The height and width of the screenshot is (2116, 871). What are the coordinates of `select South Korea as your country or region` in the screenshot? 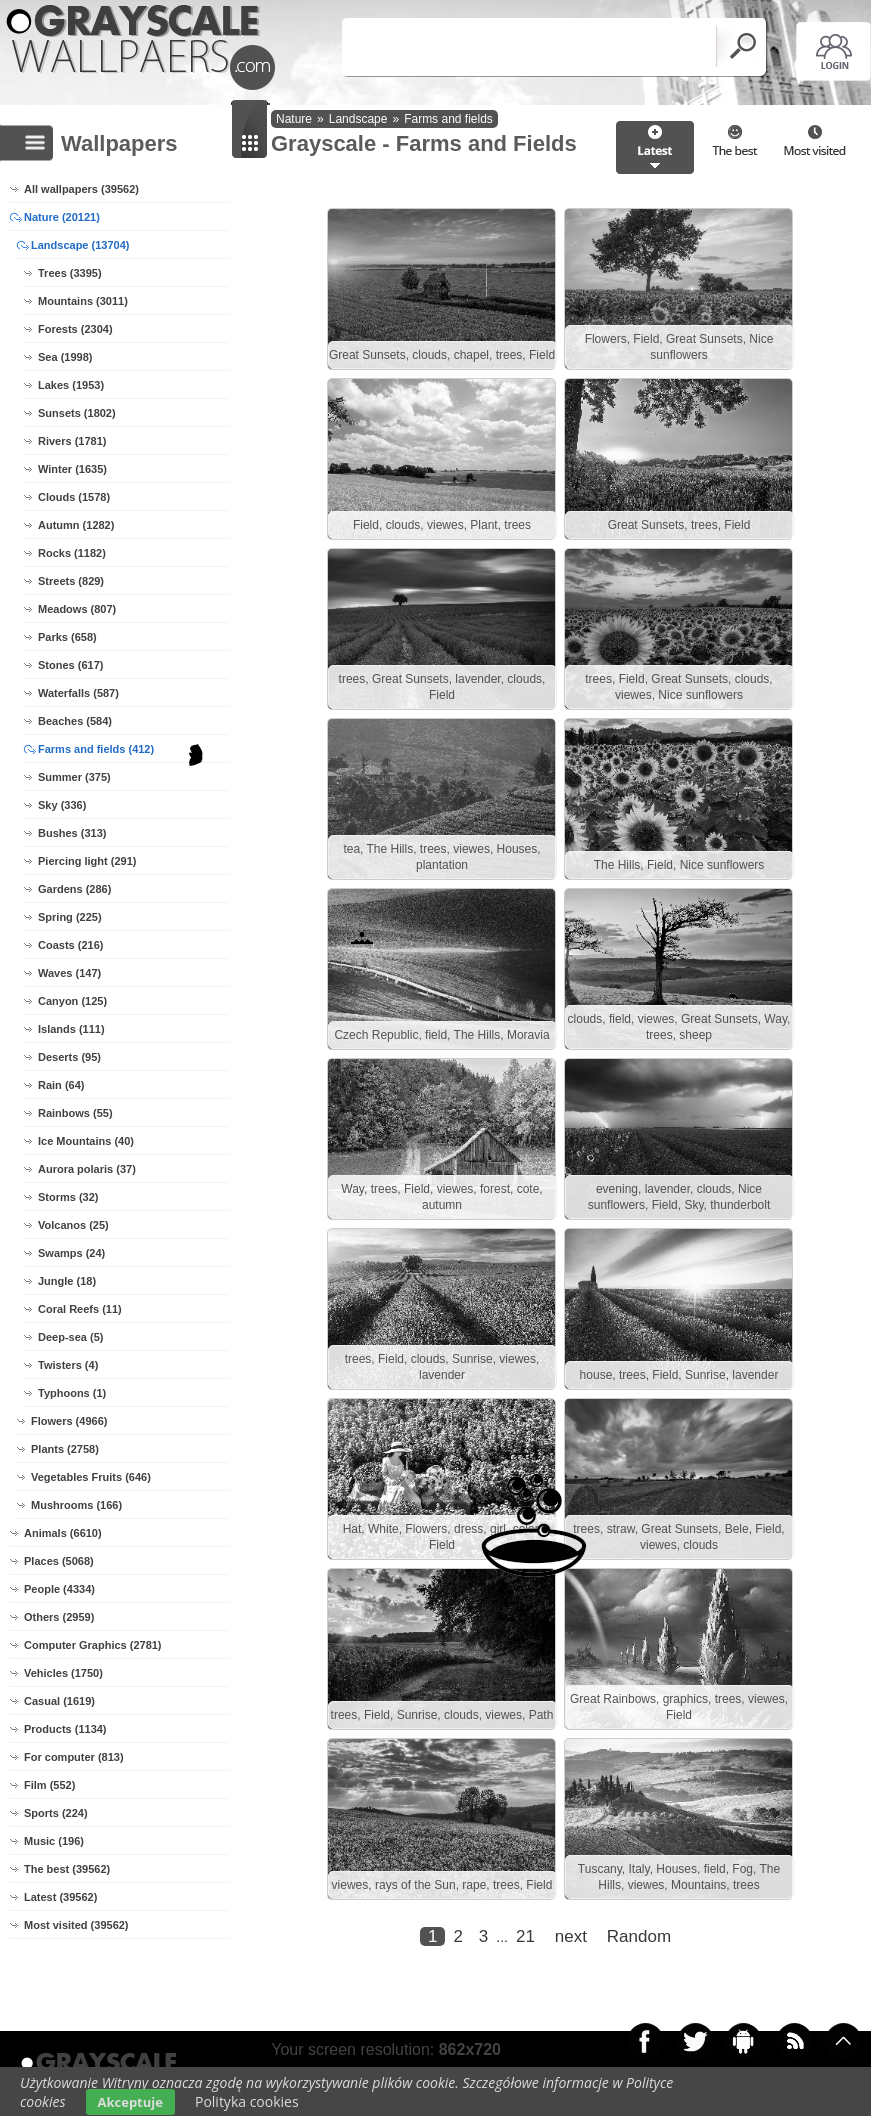 It's located at (195, 755).